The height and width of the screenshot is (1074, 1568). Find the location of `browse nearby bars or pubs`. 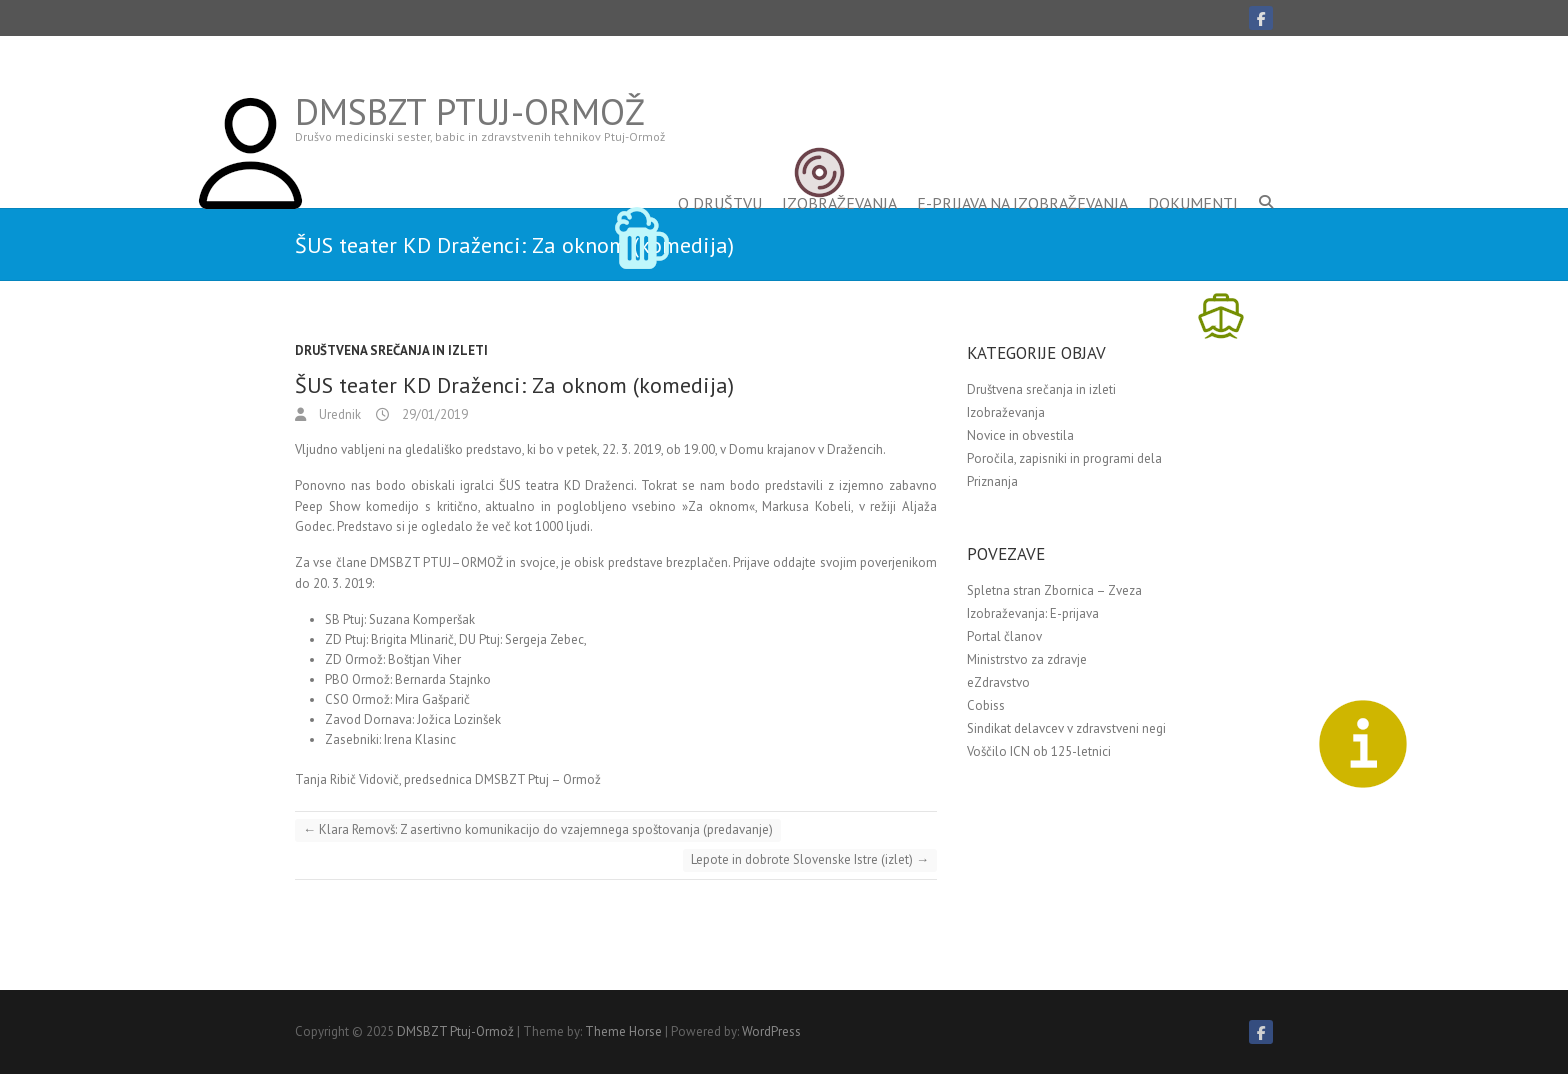

browse nearby bars or pubs is located at coordinates (642, 238).